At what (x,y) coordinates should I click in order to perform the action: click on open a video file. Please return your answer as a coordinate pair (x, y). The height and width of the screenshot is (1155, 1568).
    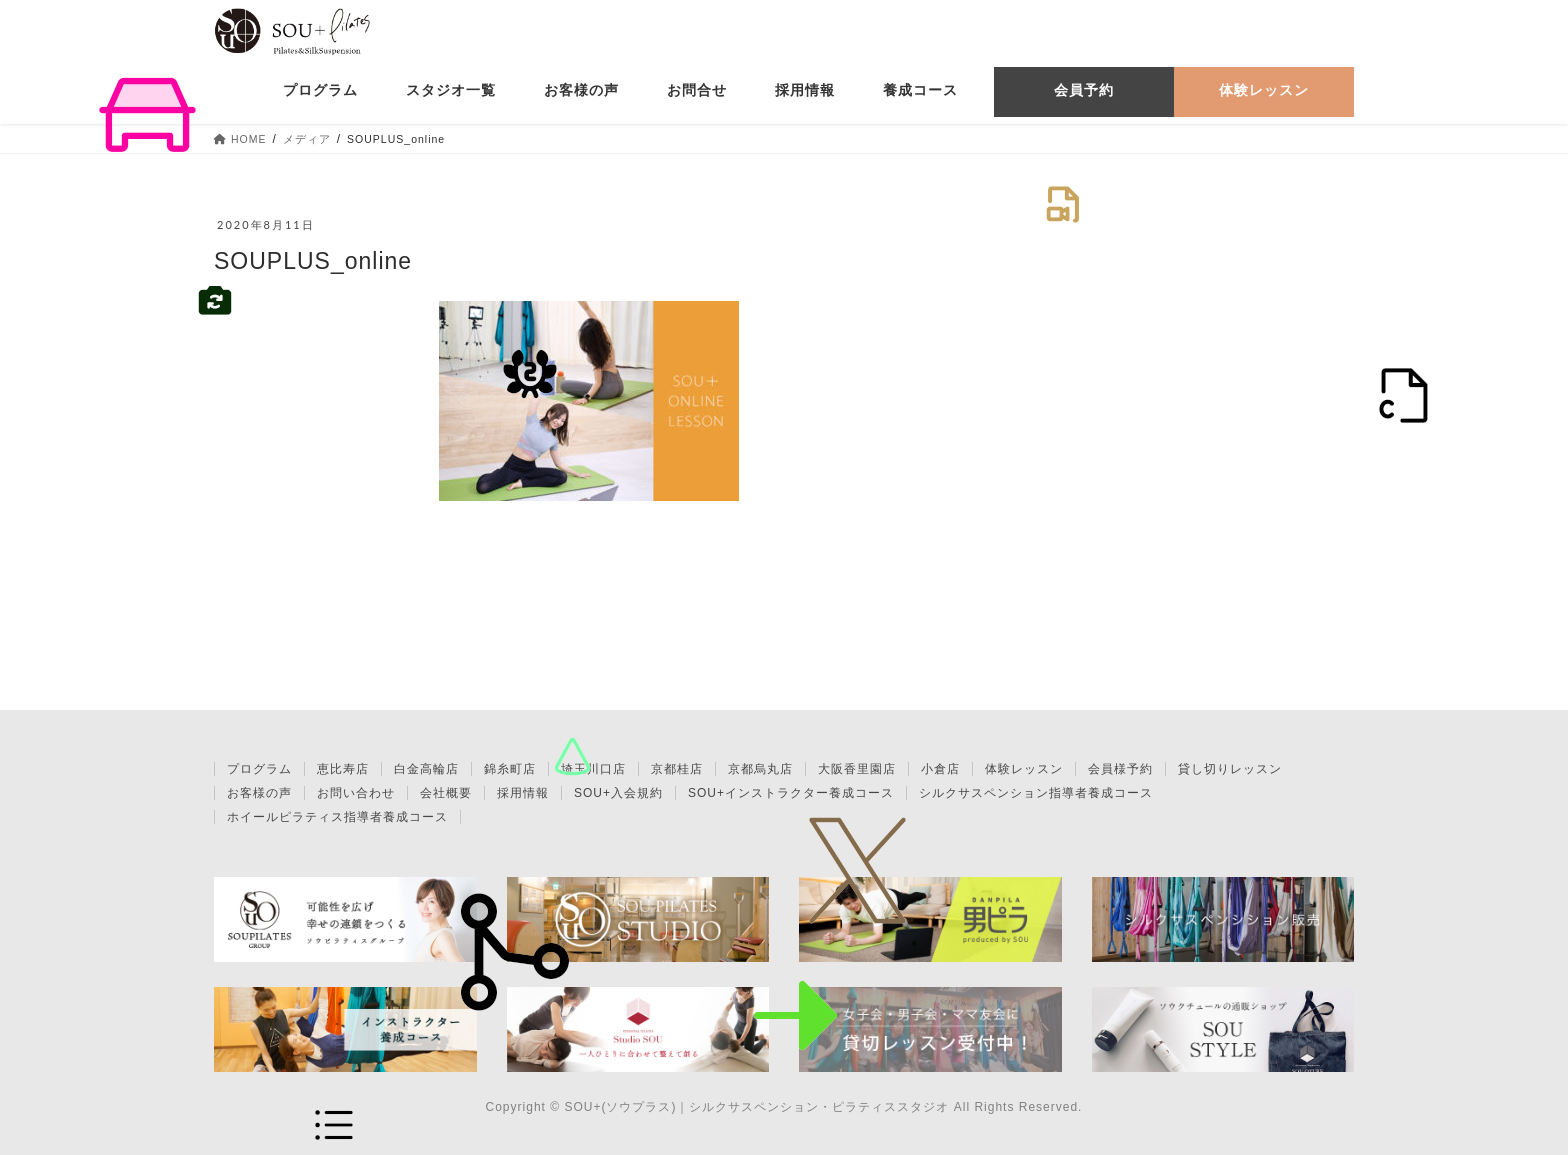
    Looking at the image, I should click on (1063, 204).